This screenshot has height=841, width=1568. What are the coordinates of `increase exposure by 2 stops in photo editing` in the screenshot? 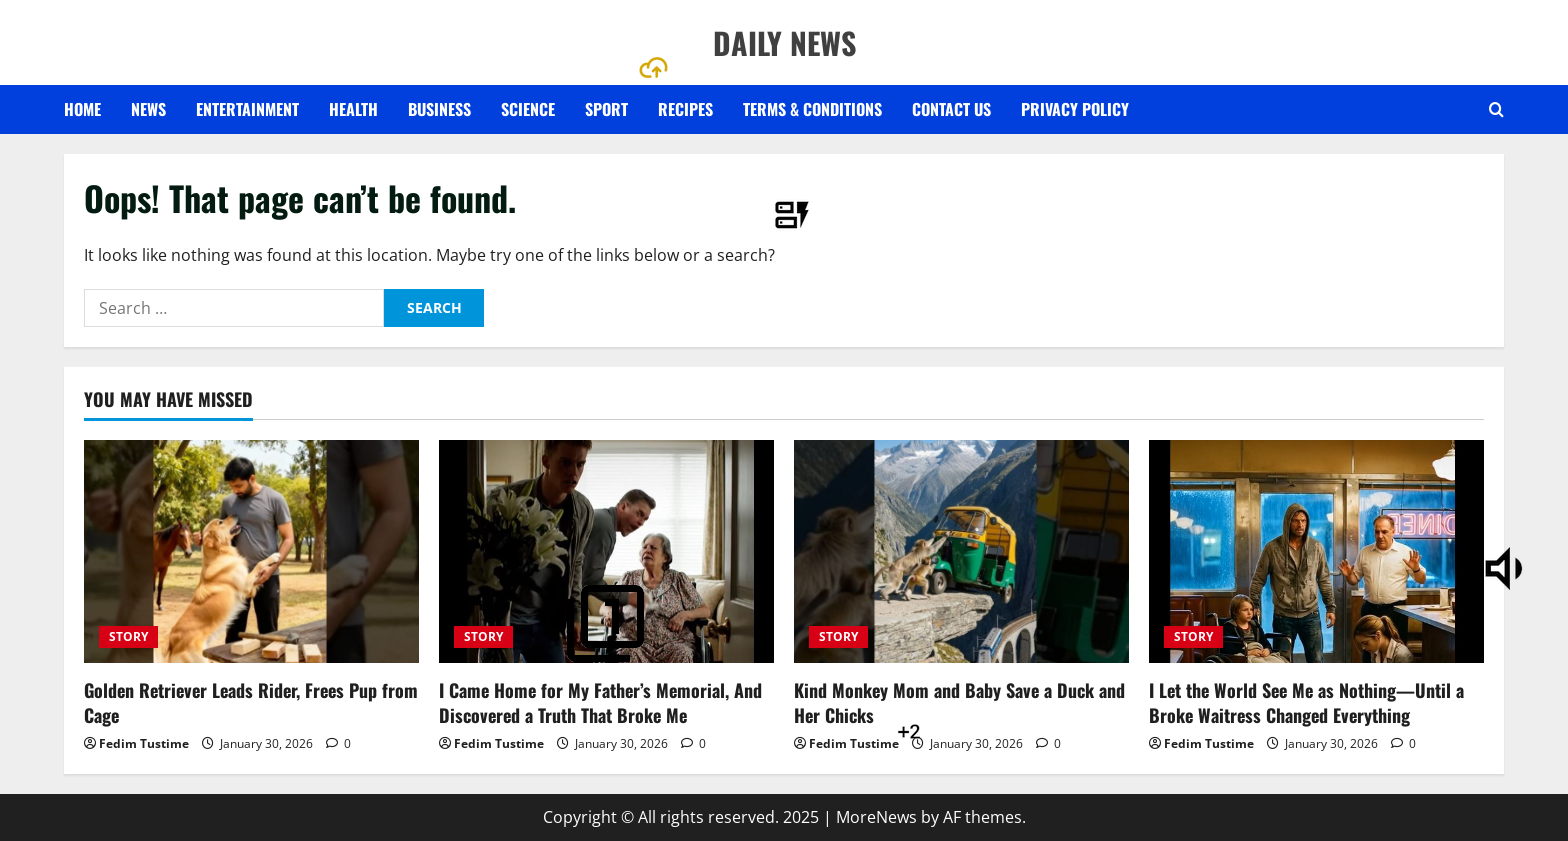 It's located at (909, 732).